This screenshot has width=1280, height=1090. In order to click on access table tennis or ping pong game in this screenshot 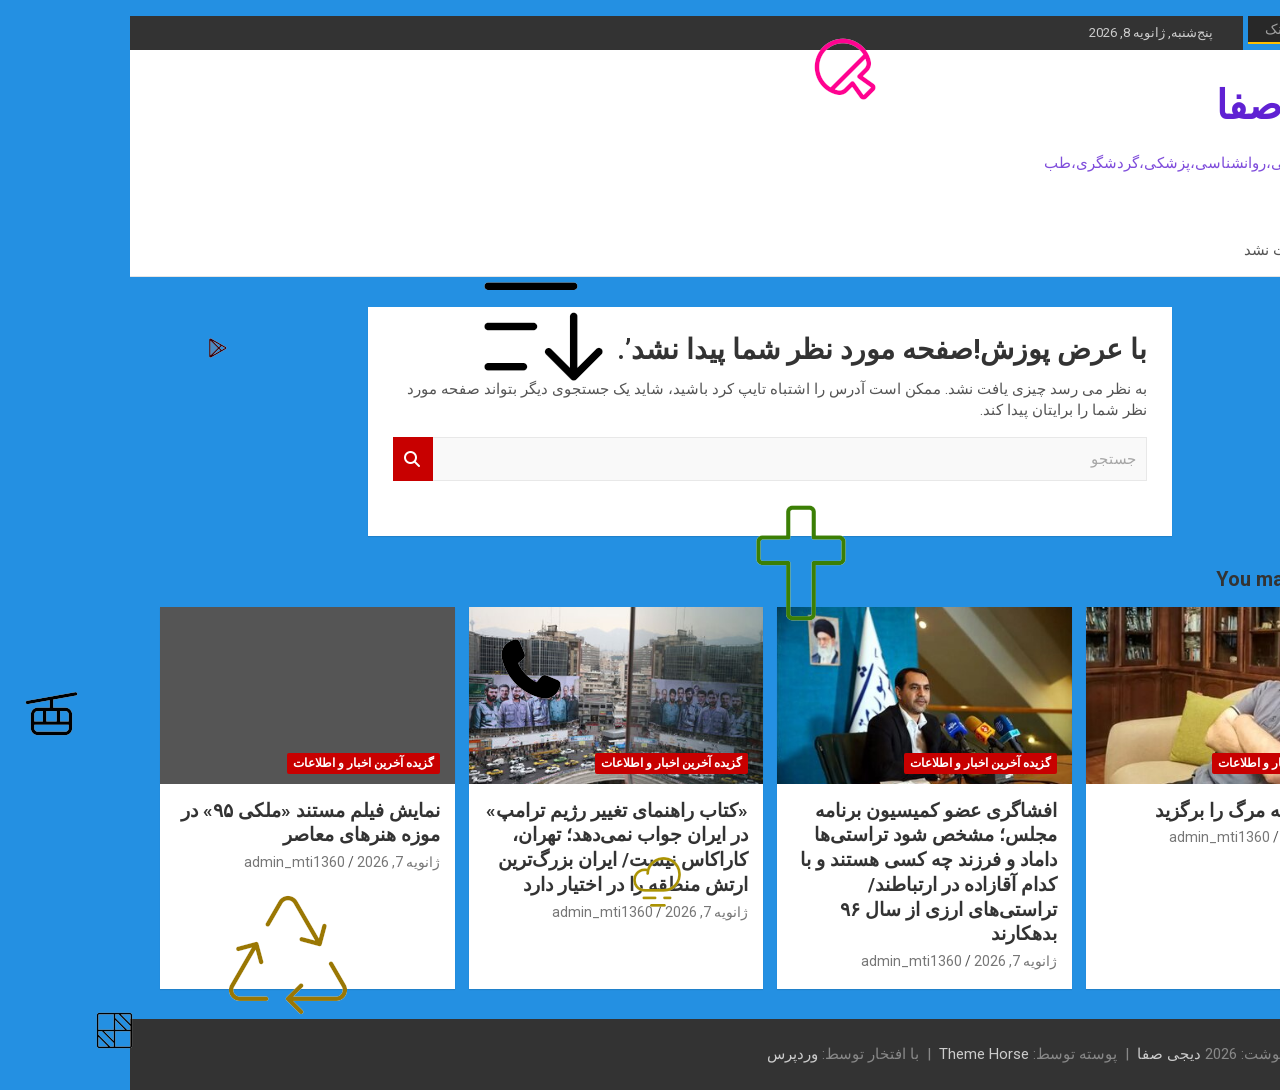, I will do `click(844, 68)`.